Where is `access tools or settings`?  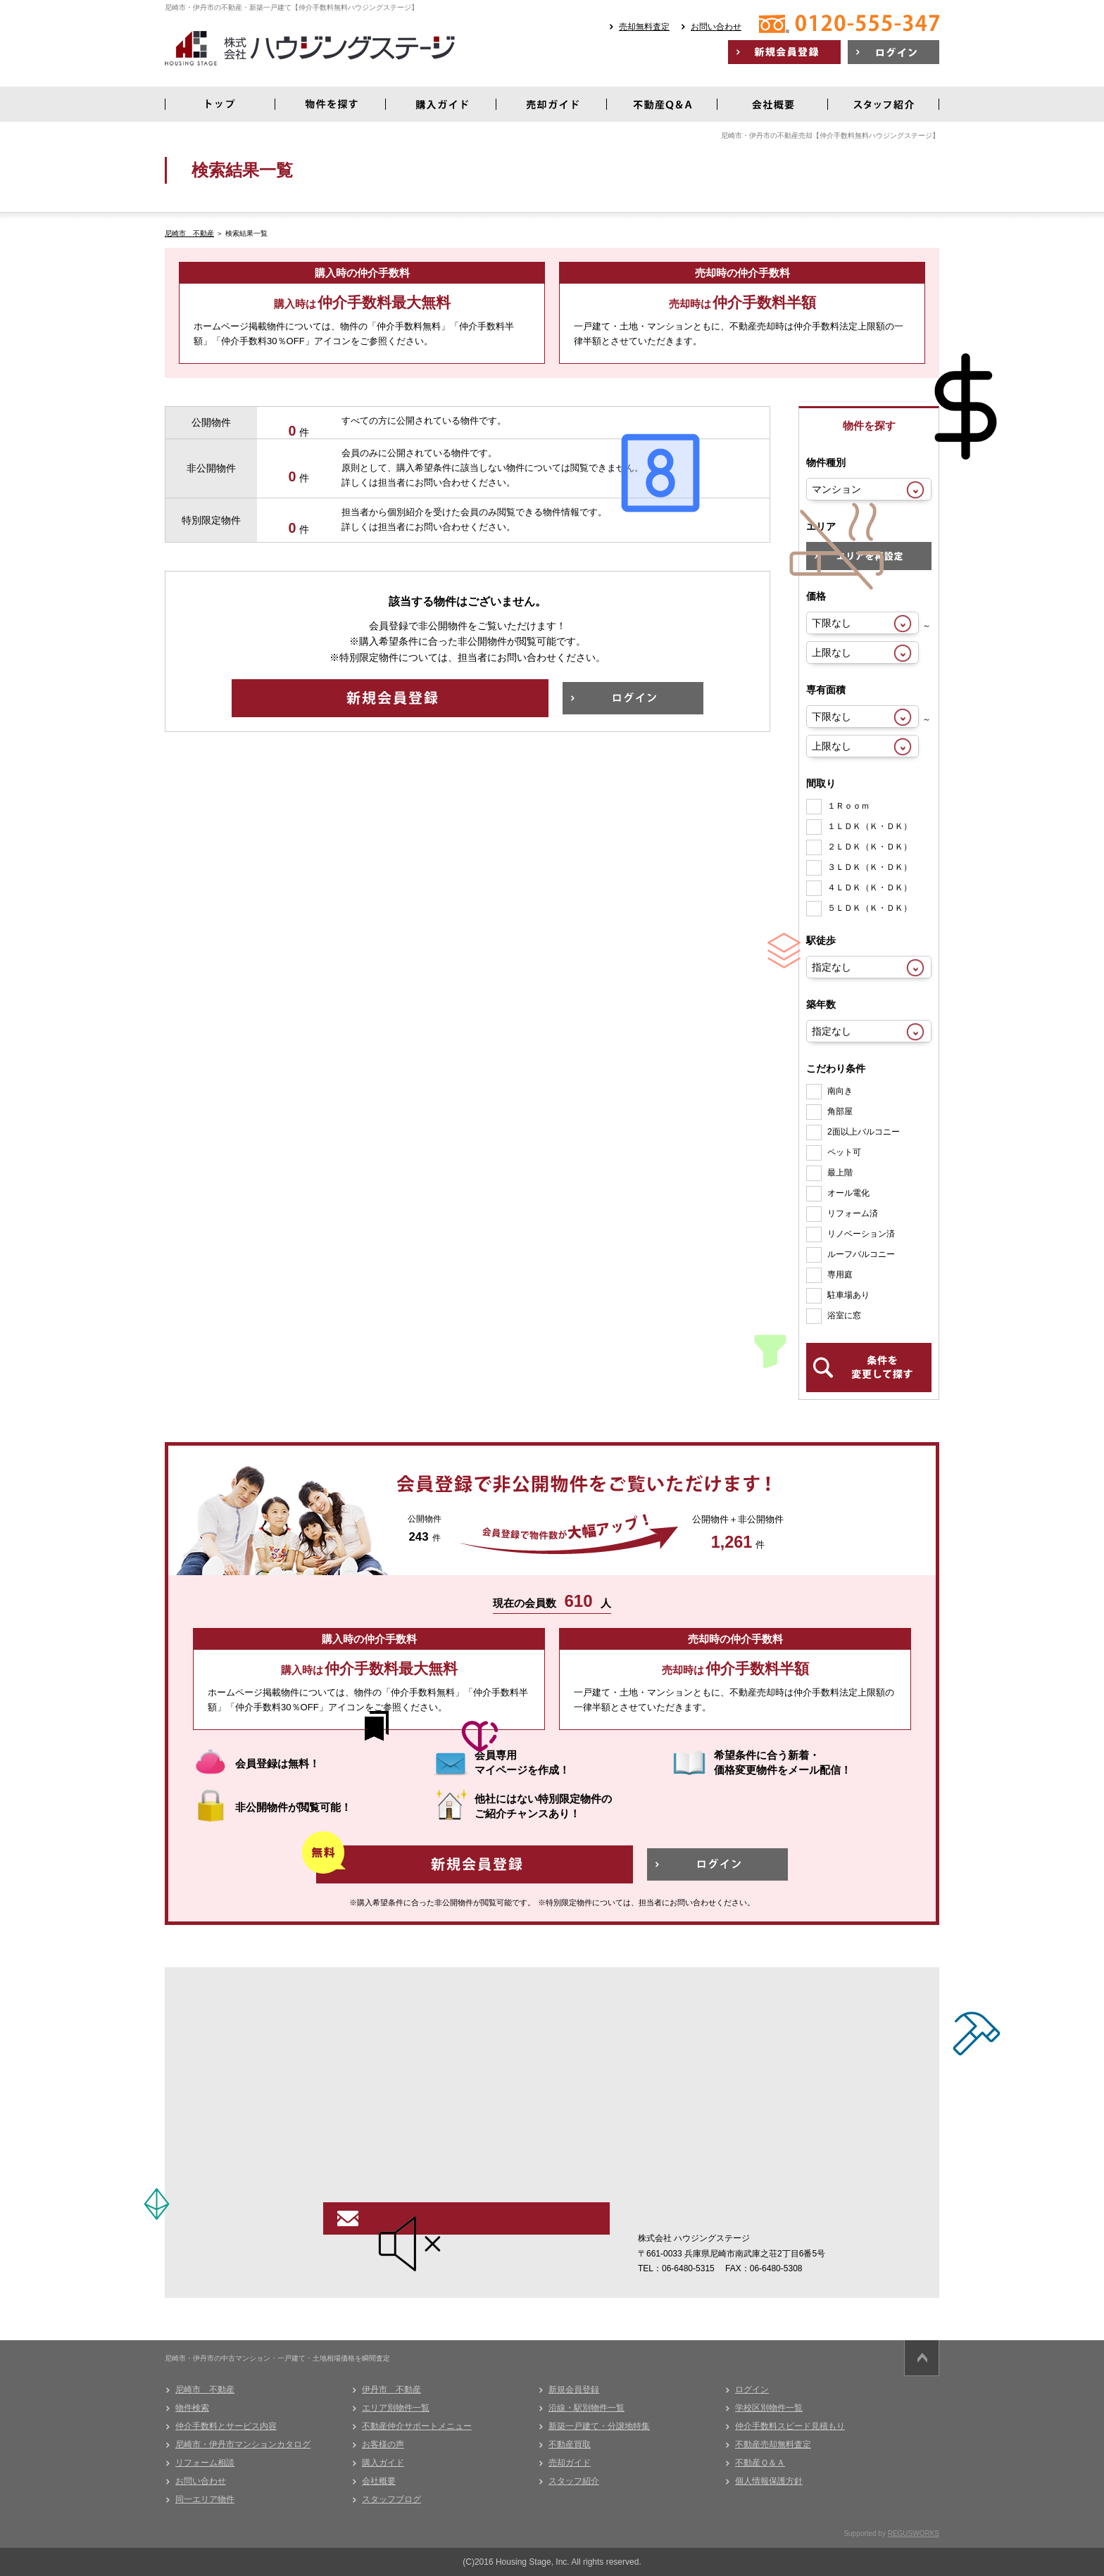
access tools or settings is located at coordinates (974, 2034).